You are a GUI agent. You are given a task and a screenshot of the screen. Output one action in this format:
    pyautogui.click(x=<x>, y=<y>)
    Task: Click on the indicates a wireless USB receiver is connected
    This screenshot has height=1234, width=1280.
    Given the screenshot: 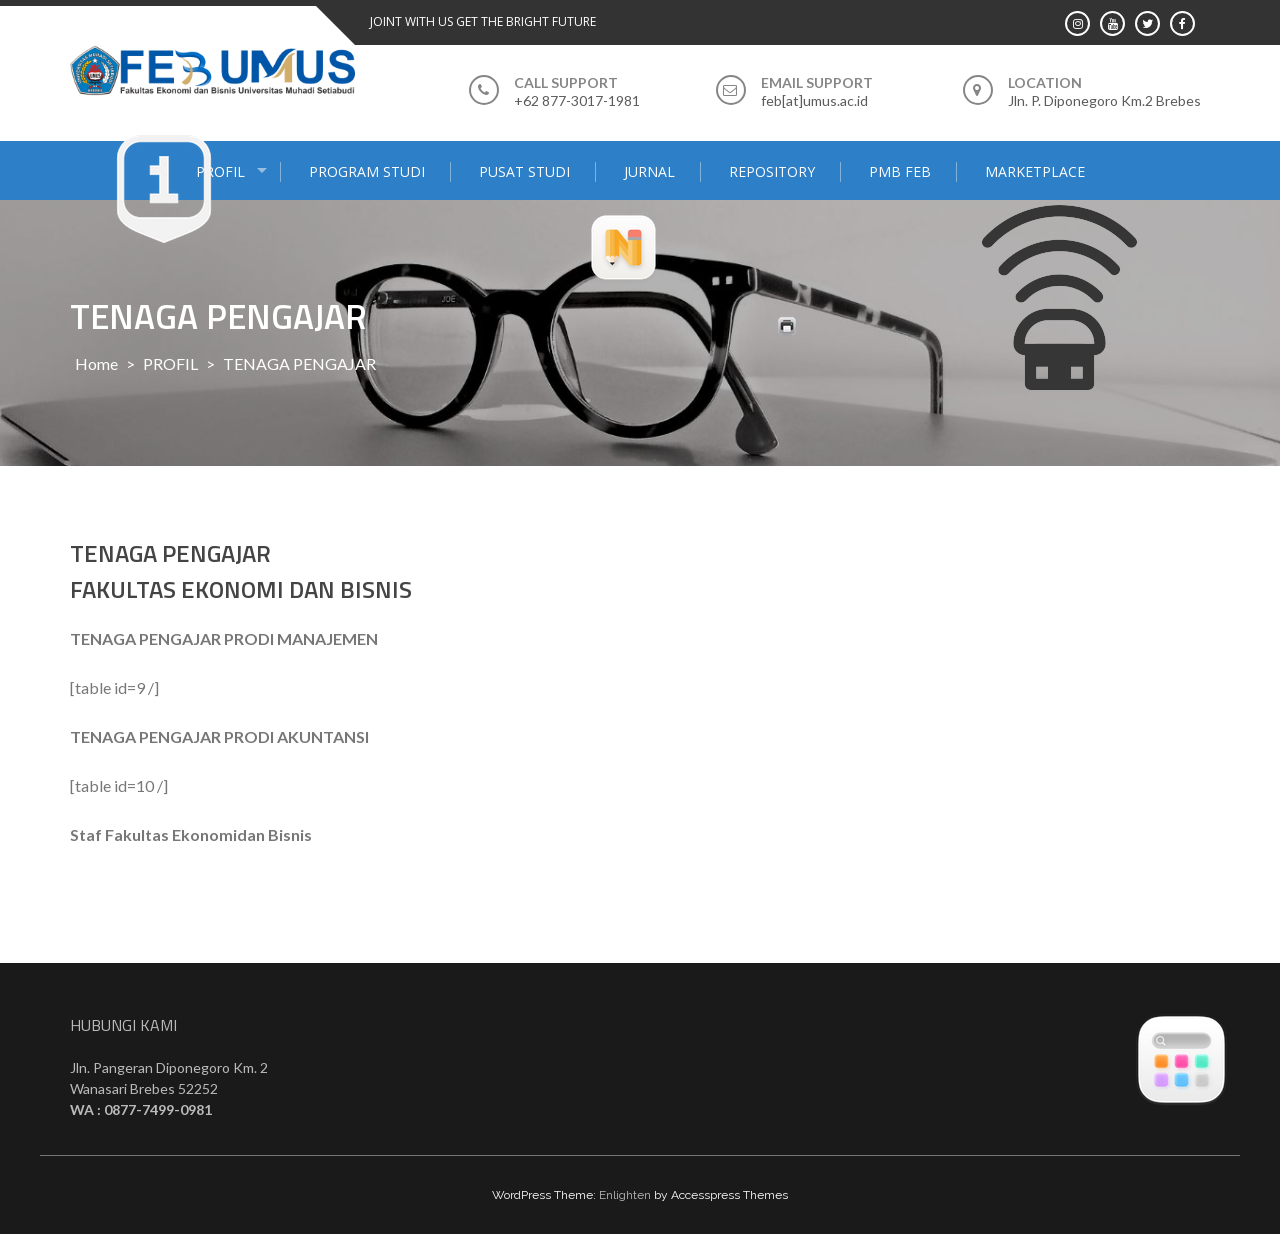 What is the action you would take?
    pyautogui.click(x=1059, y=297)
    